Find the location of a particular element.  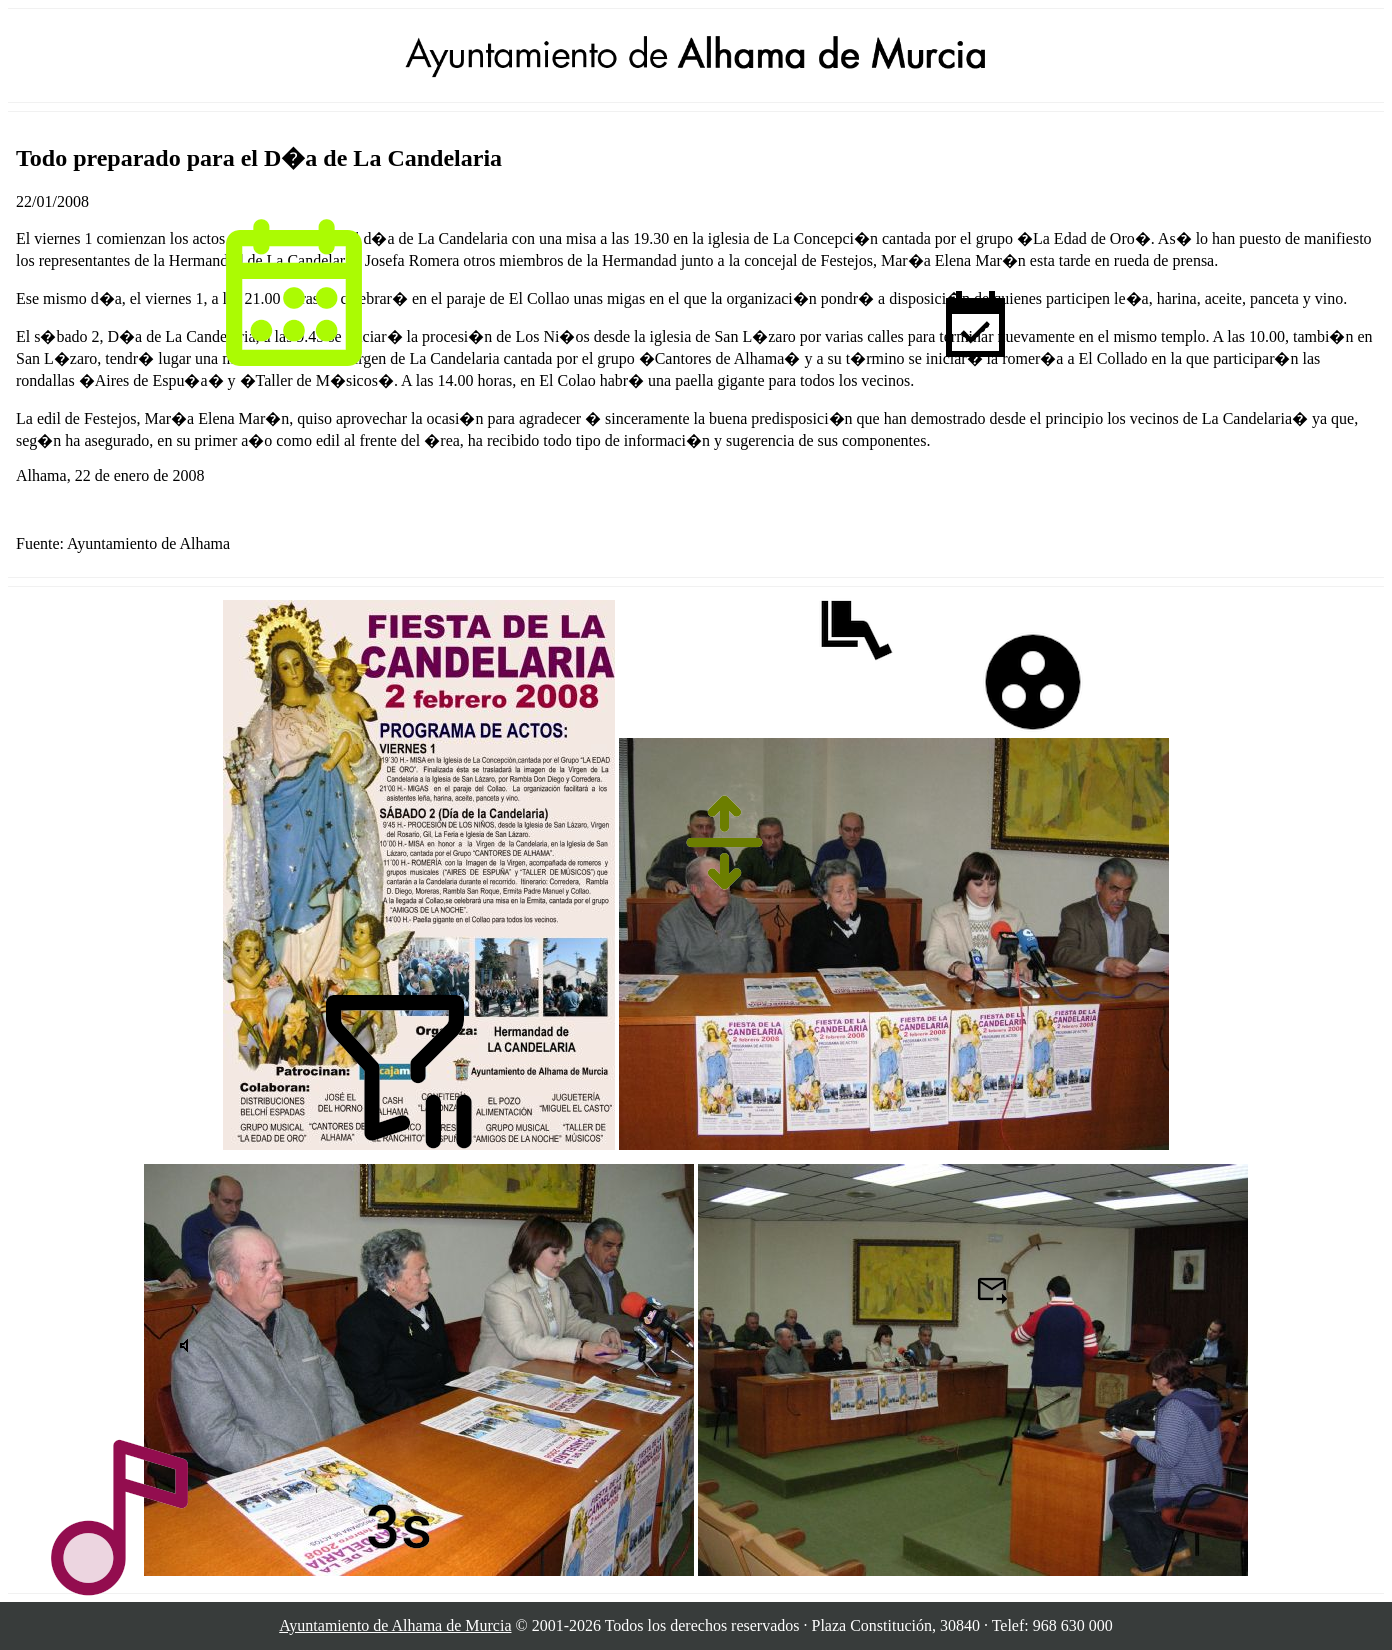

forward an email to another recipient is located at coordinates (992, 1289).